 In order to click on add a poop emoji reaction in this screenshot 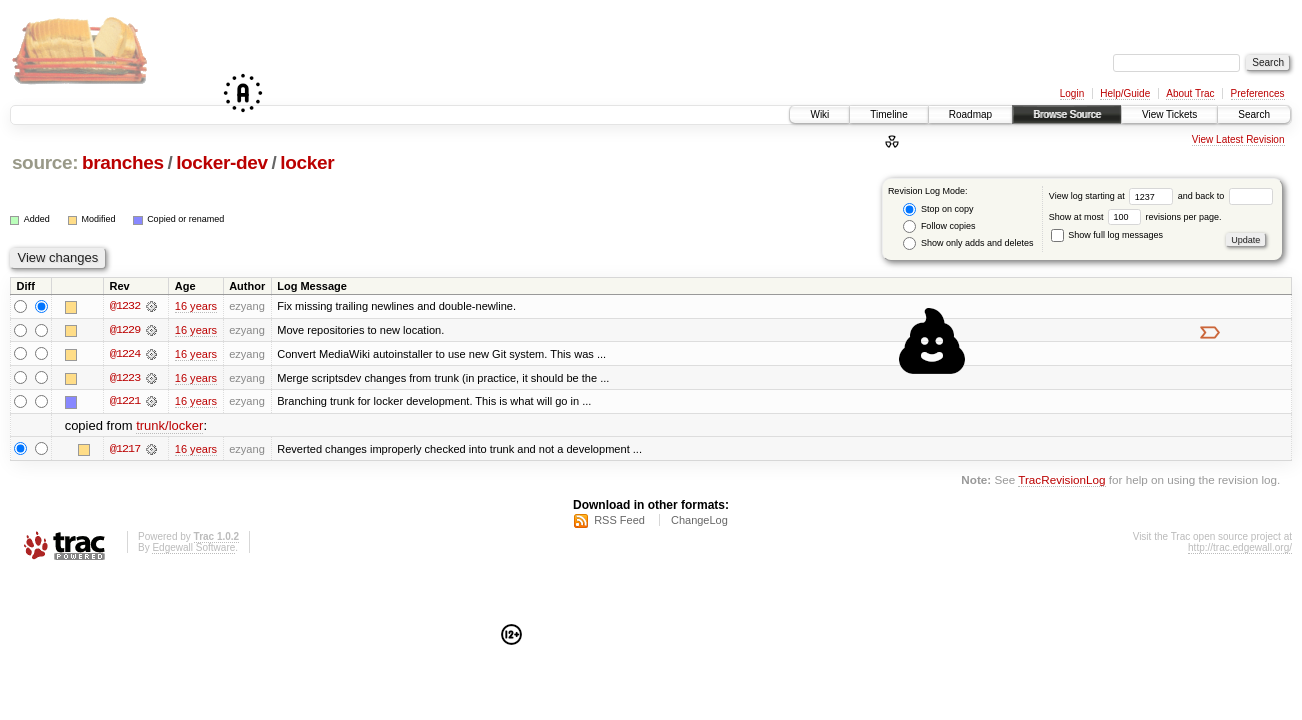, I will do `click(932, 341)`.